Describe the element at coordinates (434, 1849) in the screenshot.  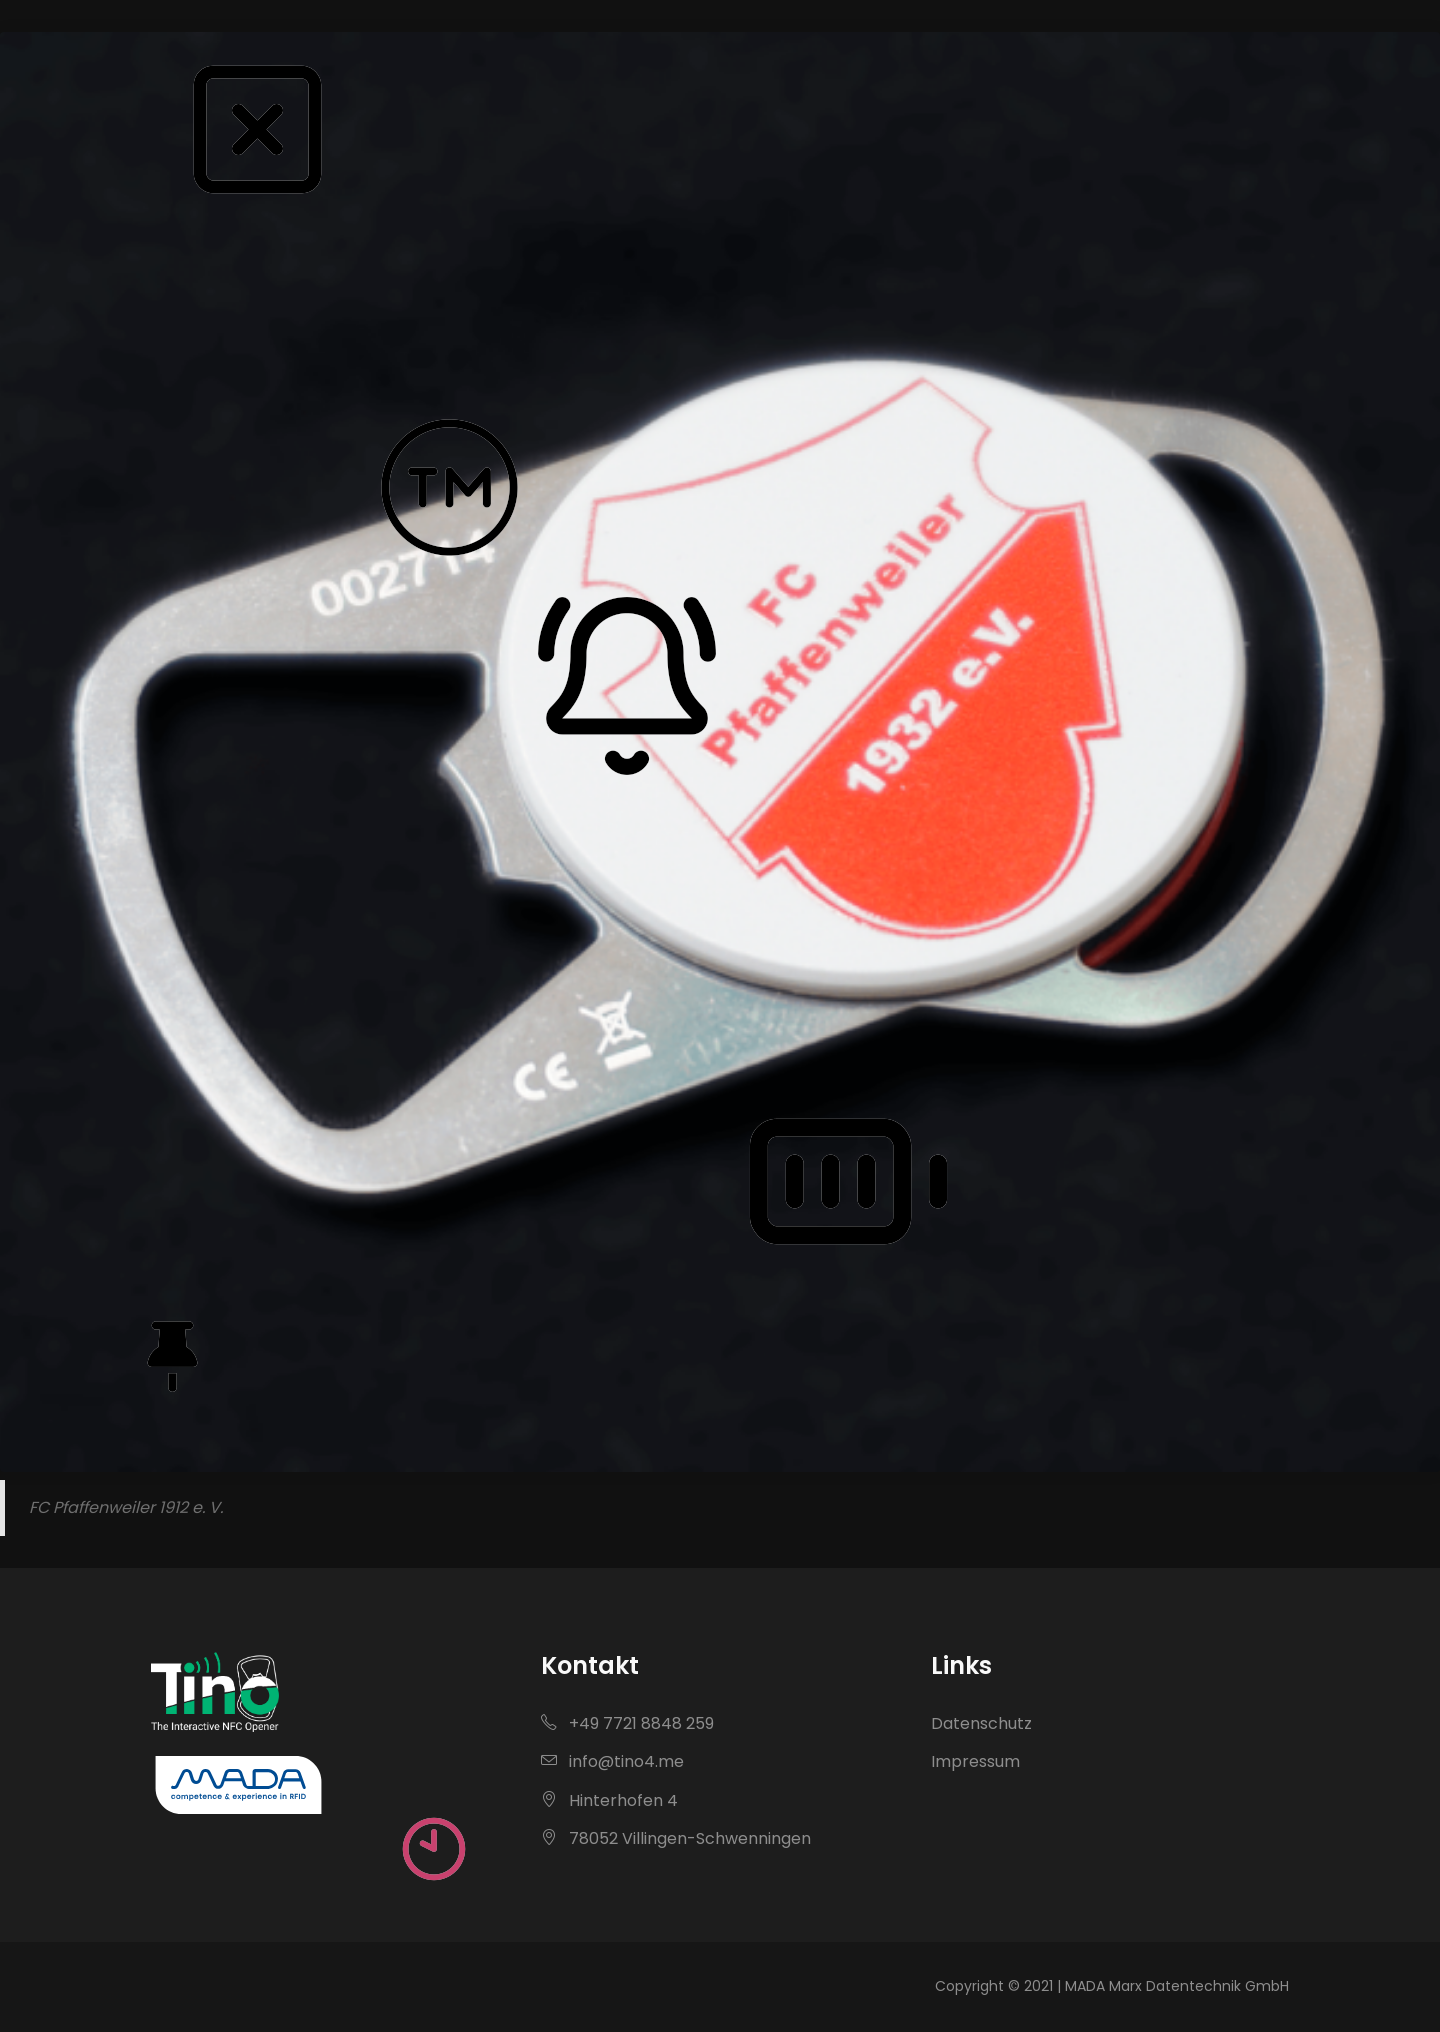
I see `indicates the current time is 10 o'clock` at that location.